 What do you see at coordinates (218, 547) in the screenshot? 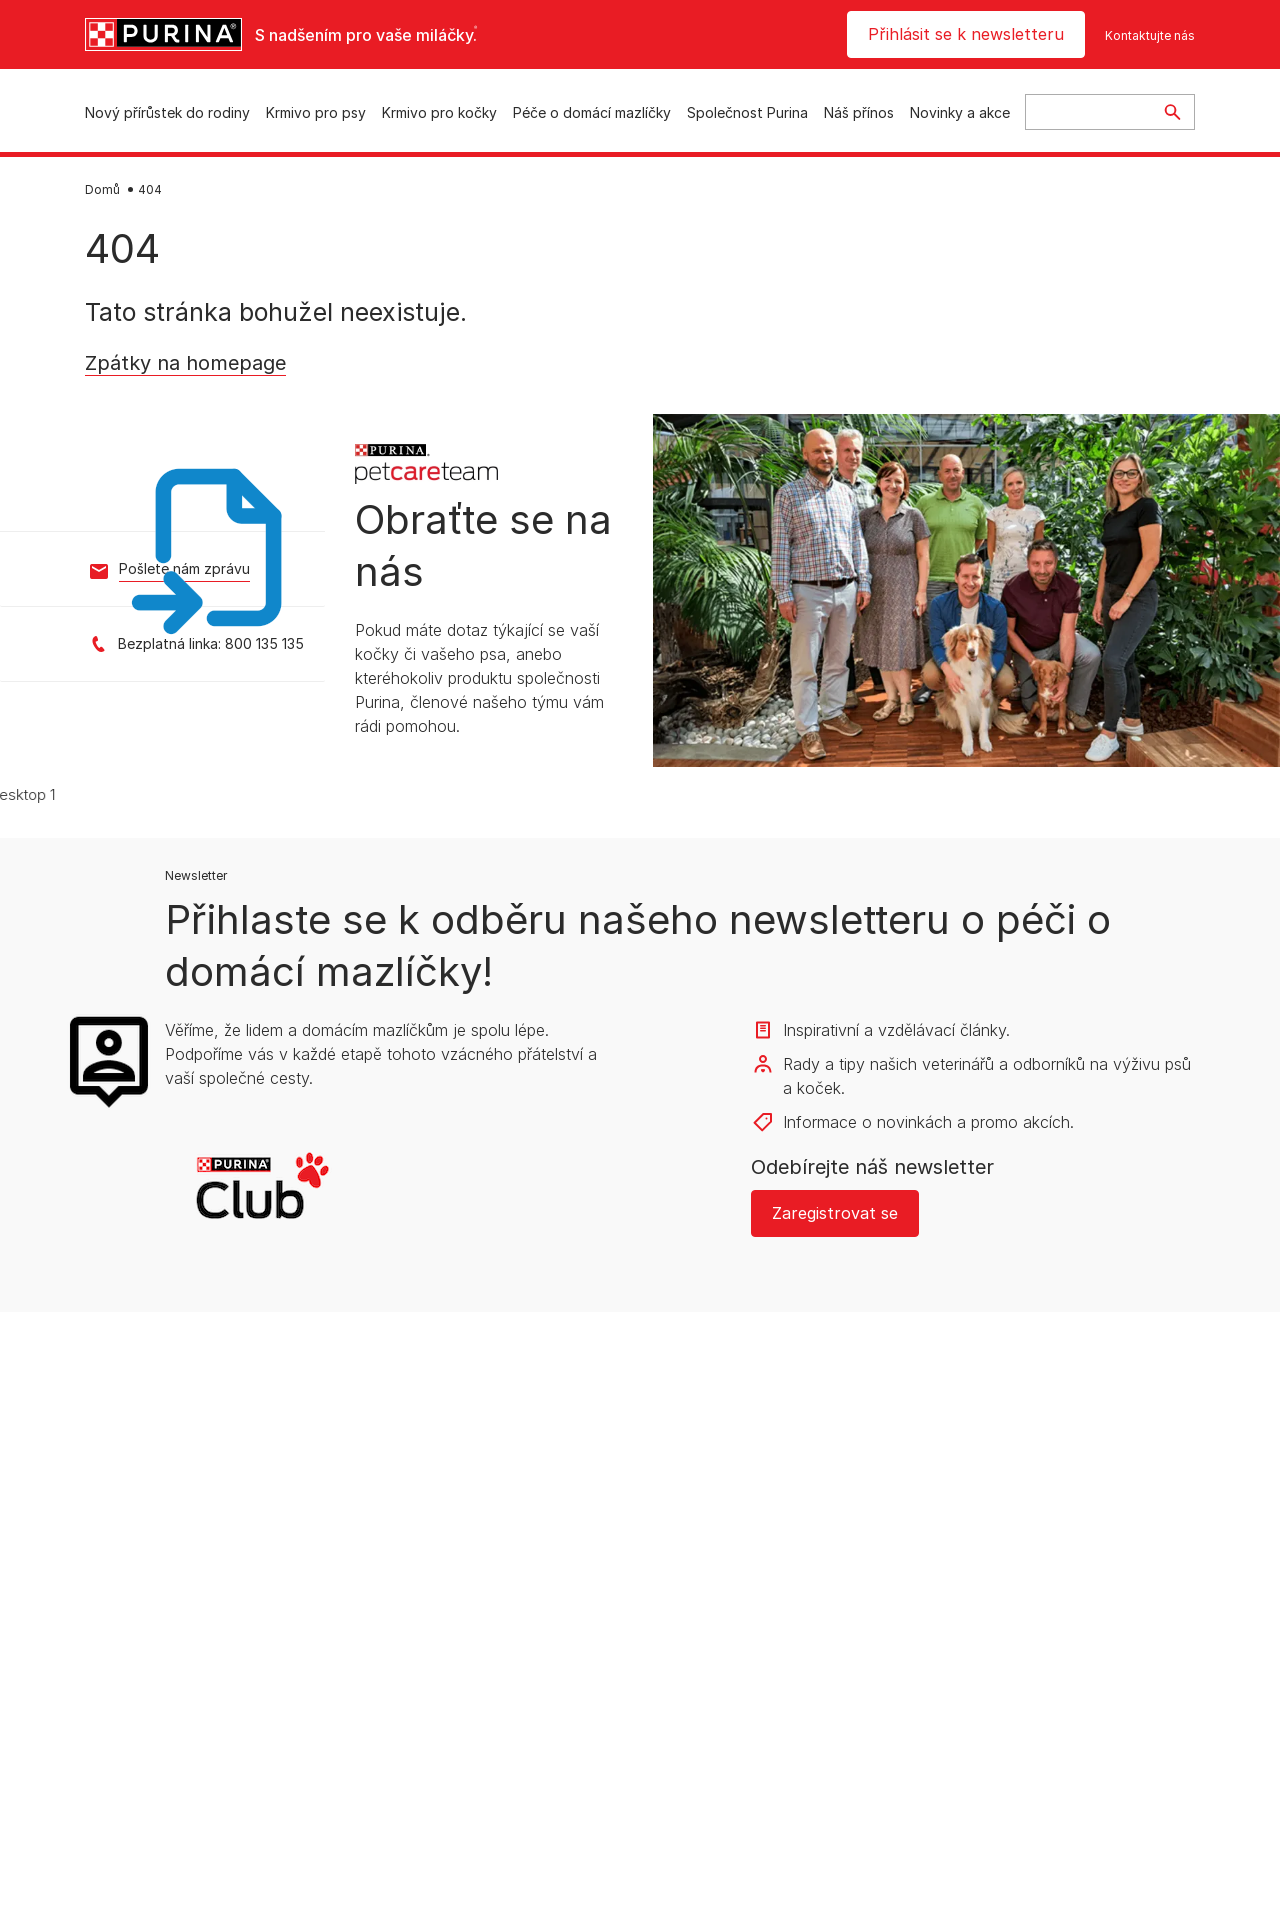
I see `import a file from another source` at bounding box center [218, 547].